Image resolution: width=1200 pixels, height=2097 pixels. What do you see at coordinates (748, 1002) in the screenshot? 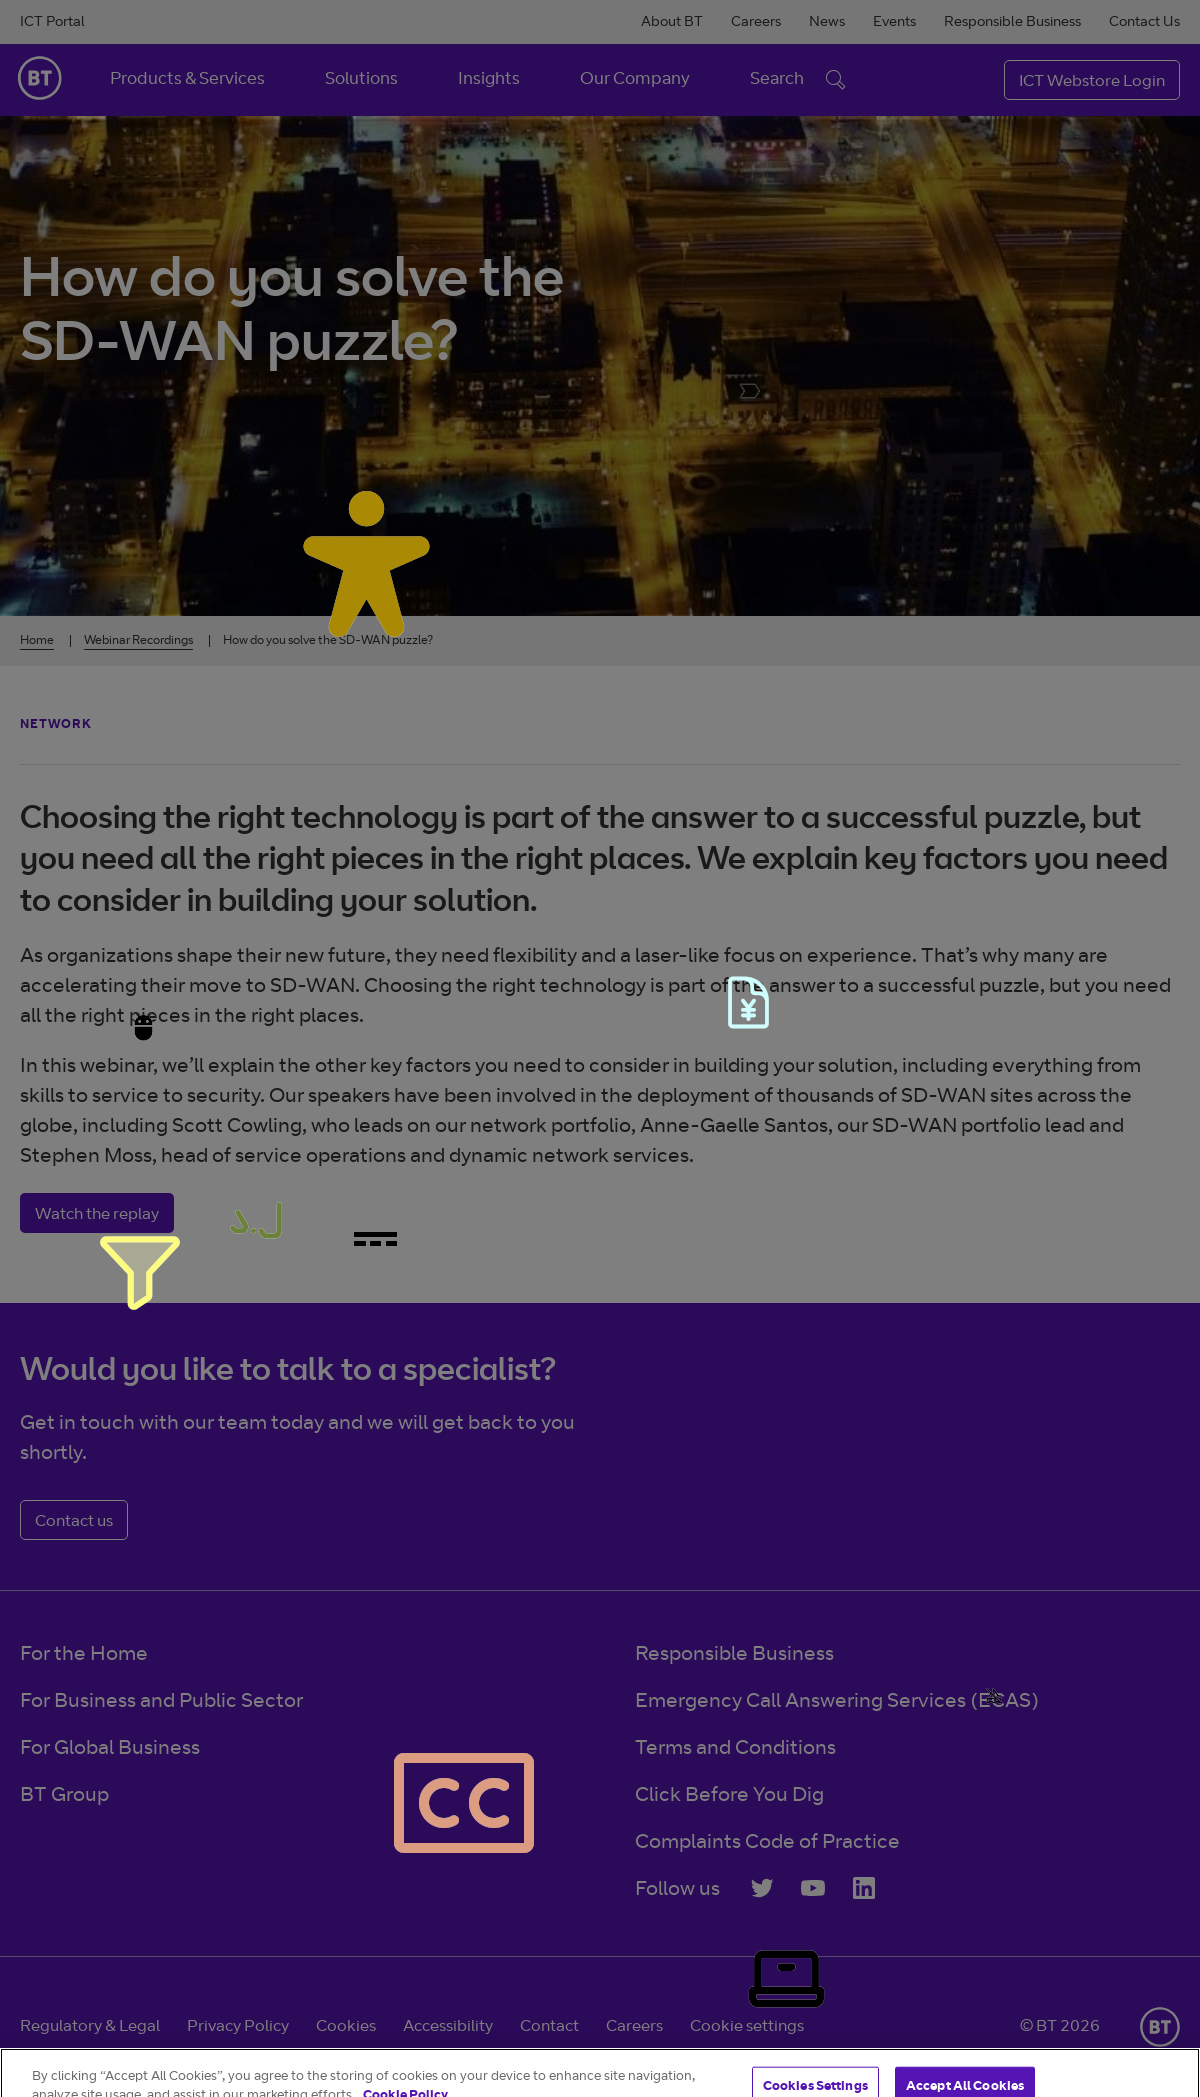
I see `view yen currency document` at bounding box center [748, 1002].